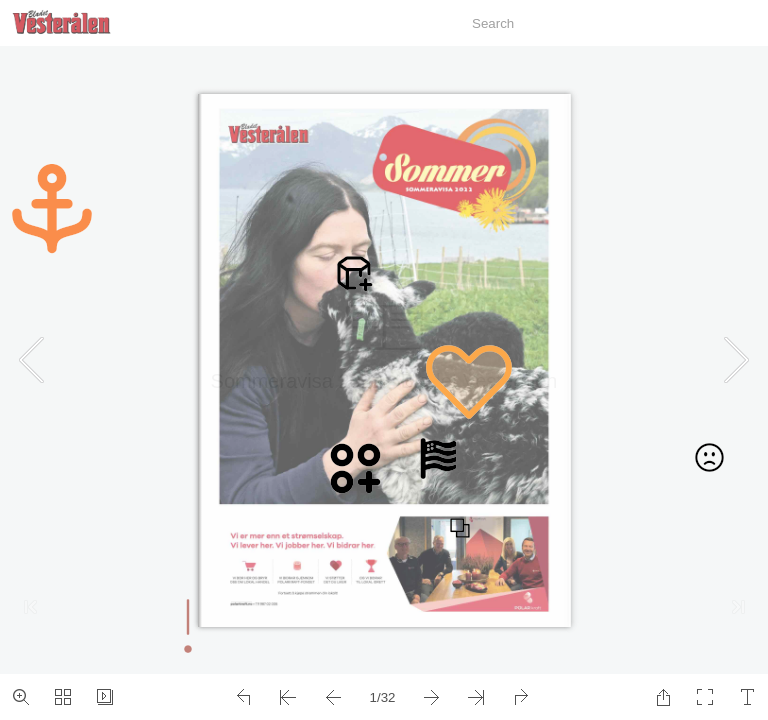  I want to click on select united states as your country, so click(438, 458).